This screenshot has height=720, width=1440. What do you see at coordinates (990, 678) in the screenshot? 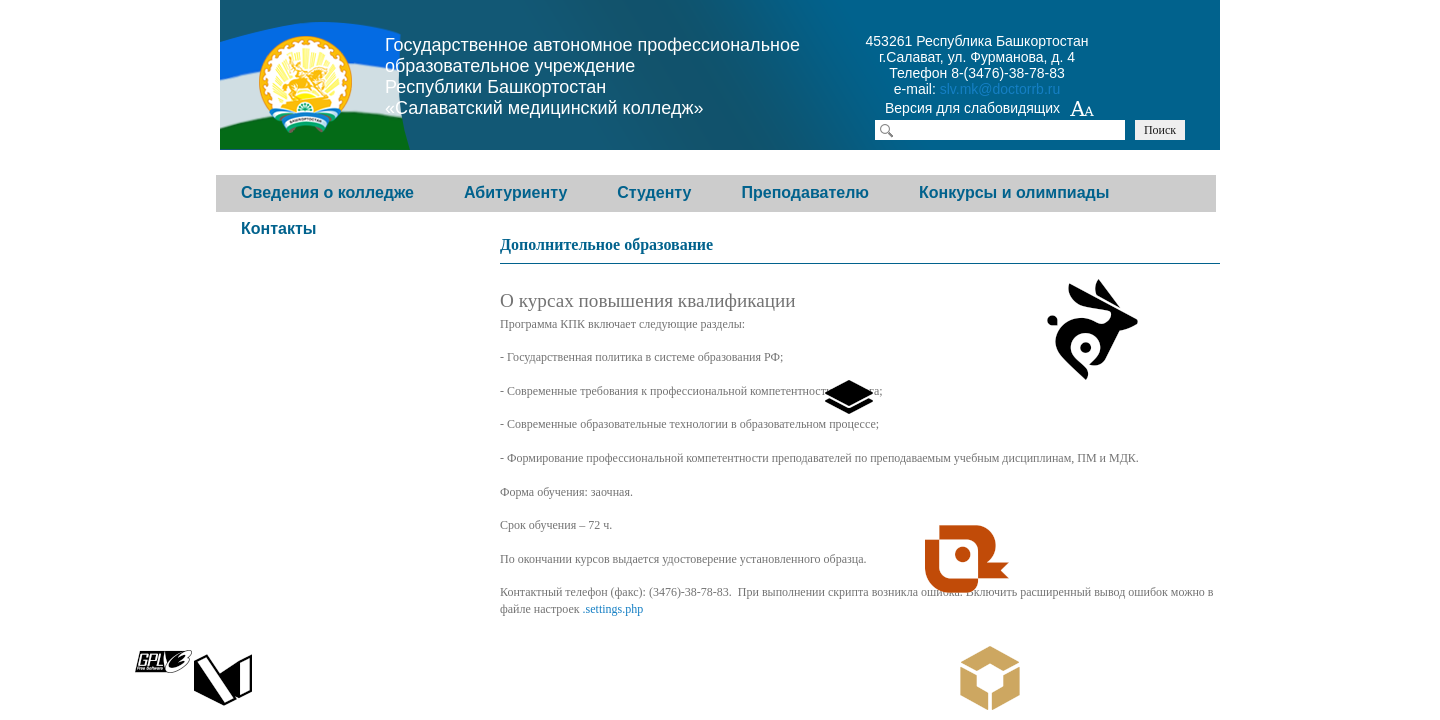
I see `visit builtbybit marketplace` at bounding box center [990, 678].